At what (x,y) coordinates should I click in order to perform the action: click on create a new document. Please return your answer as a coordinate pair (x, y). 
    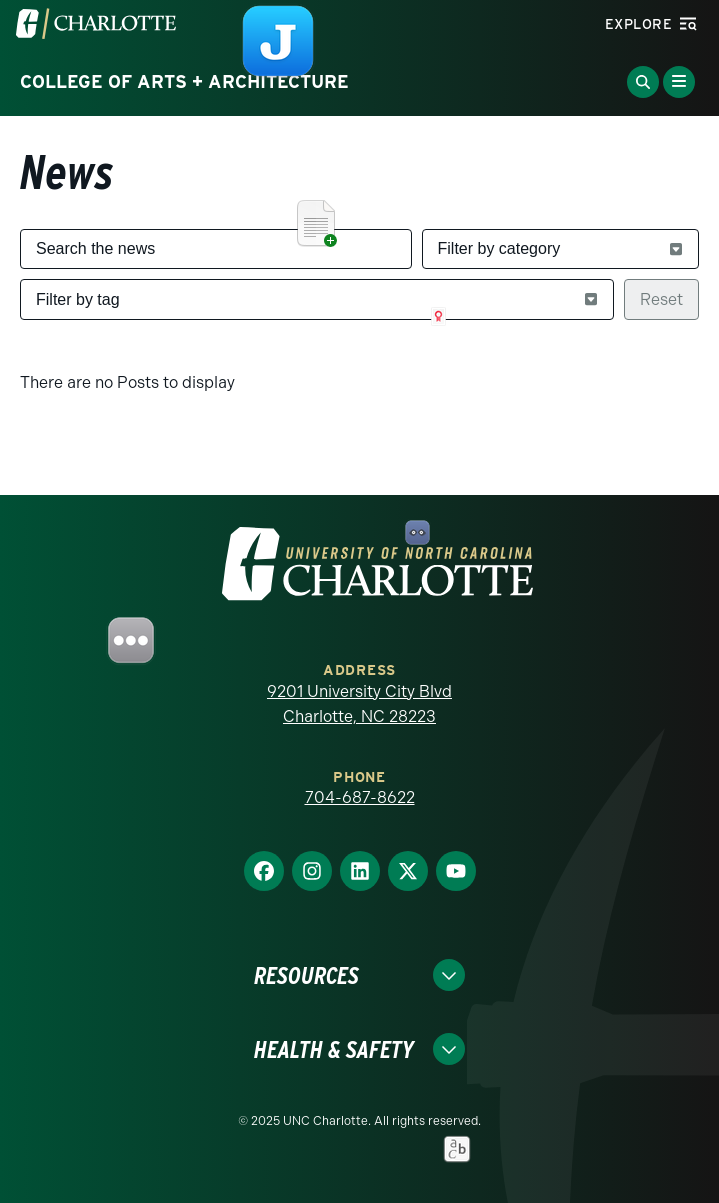
    Looking at the image, I should click on (316, 223).